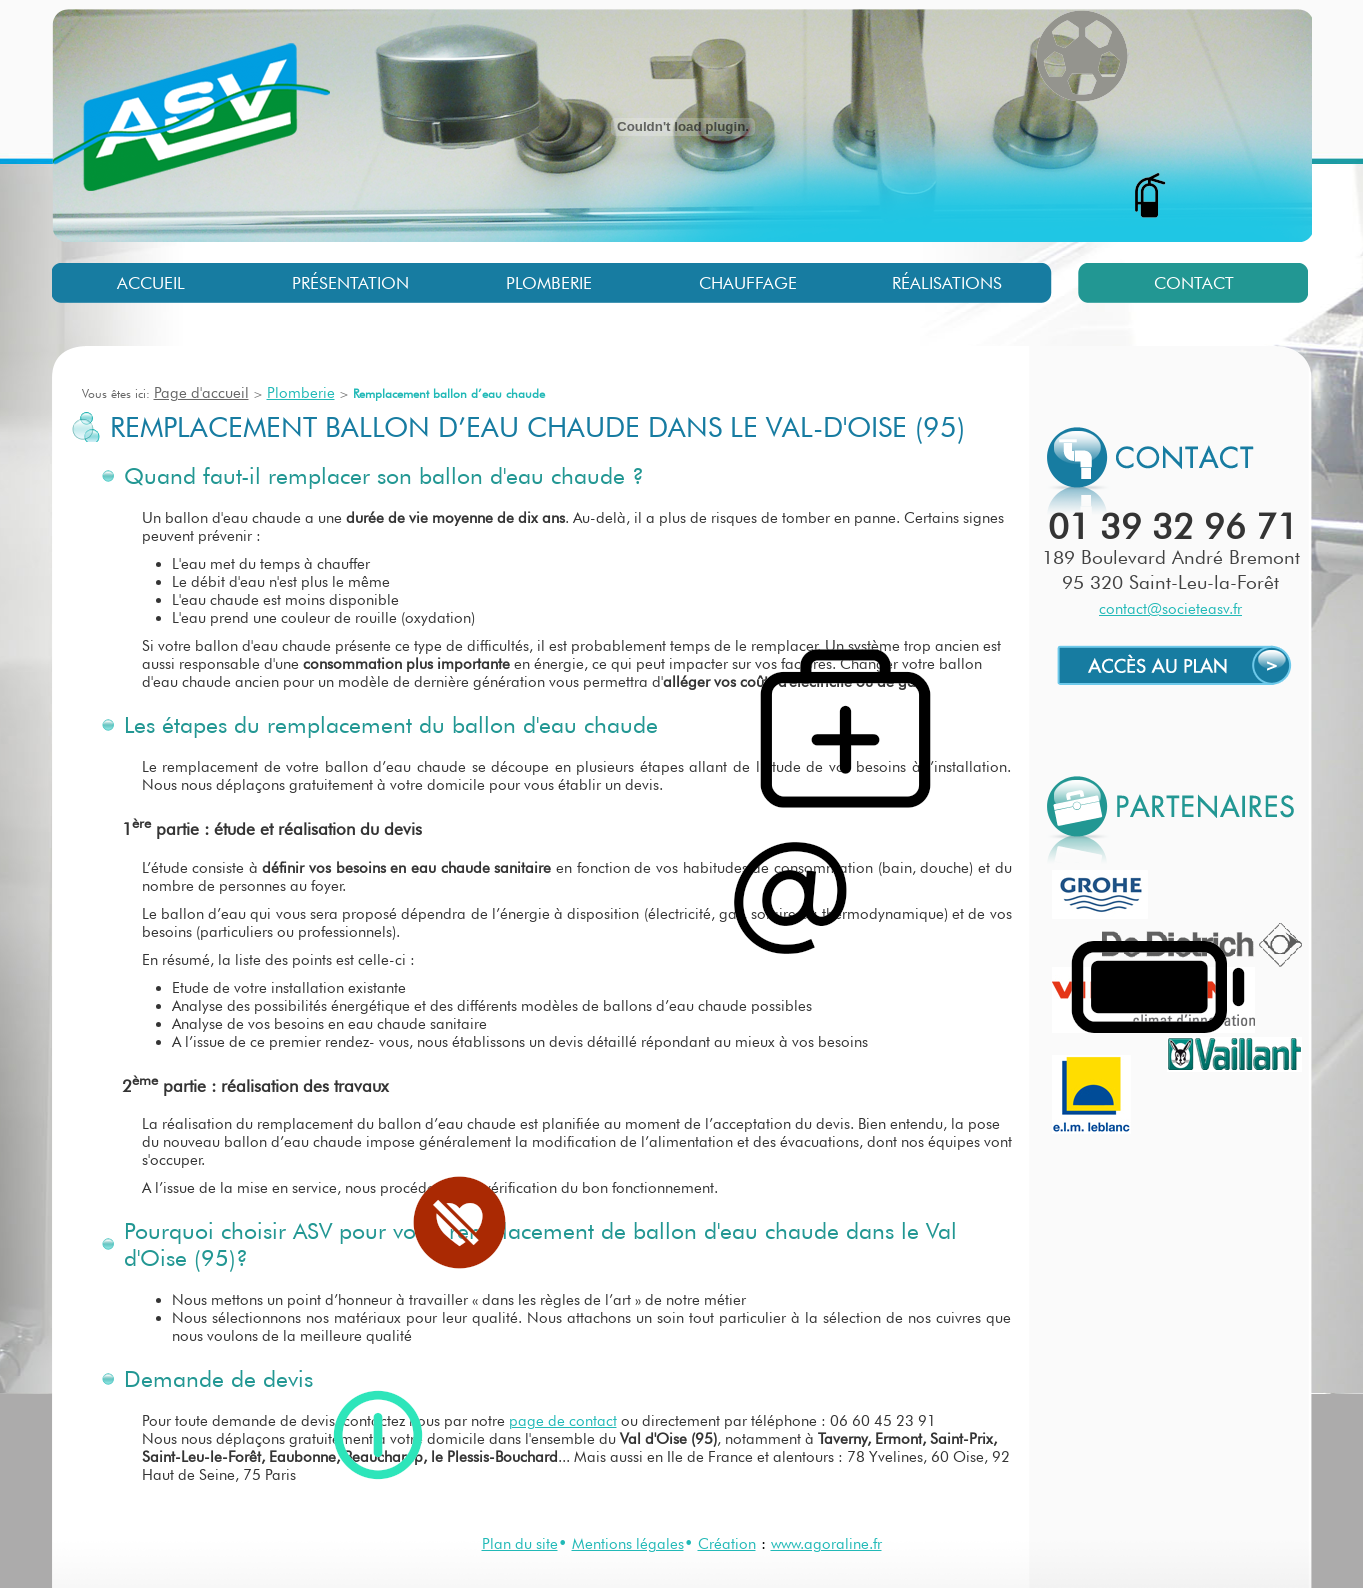  I want to click on fire safety equipment indicator, so click(1148, 196).